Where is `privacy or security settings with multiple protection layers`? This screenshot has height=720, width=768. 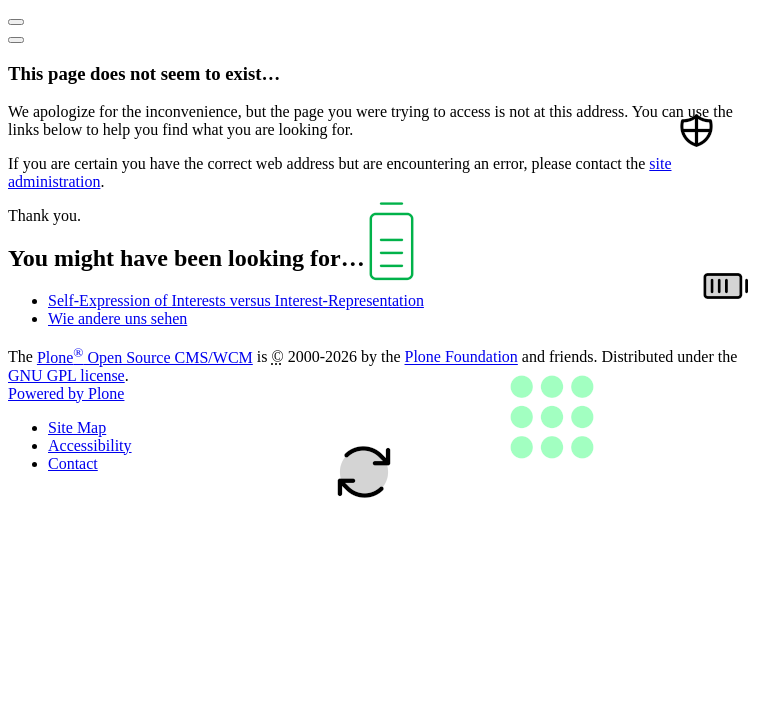
privacy or security settings with multiple protection layers is located at coordinates (696, 130).